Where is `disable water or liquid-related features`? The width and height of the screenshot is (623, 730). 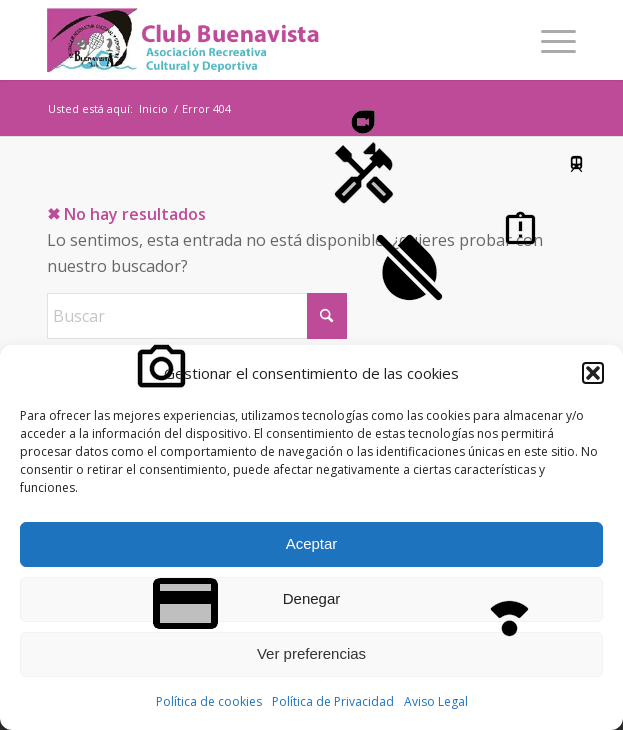 disable water or liquid-related features is located at coordinates (409, 267).